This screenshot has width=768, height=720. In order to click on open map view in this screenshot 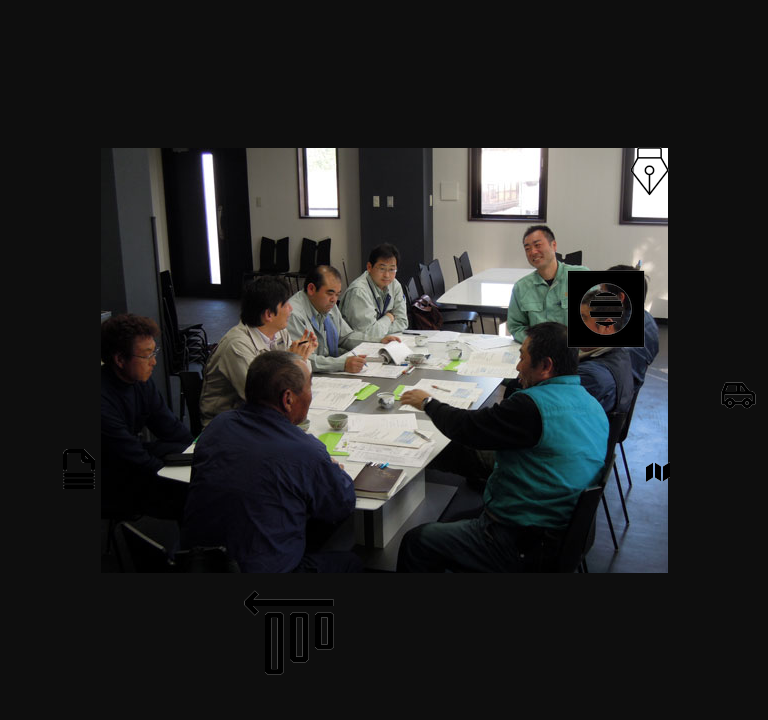, I will do `click(658, 472)`.